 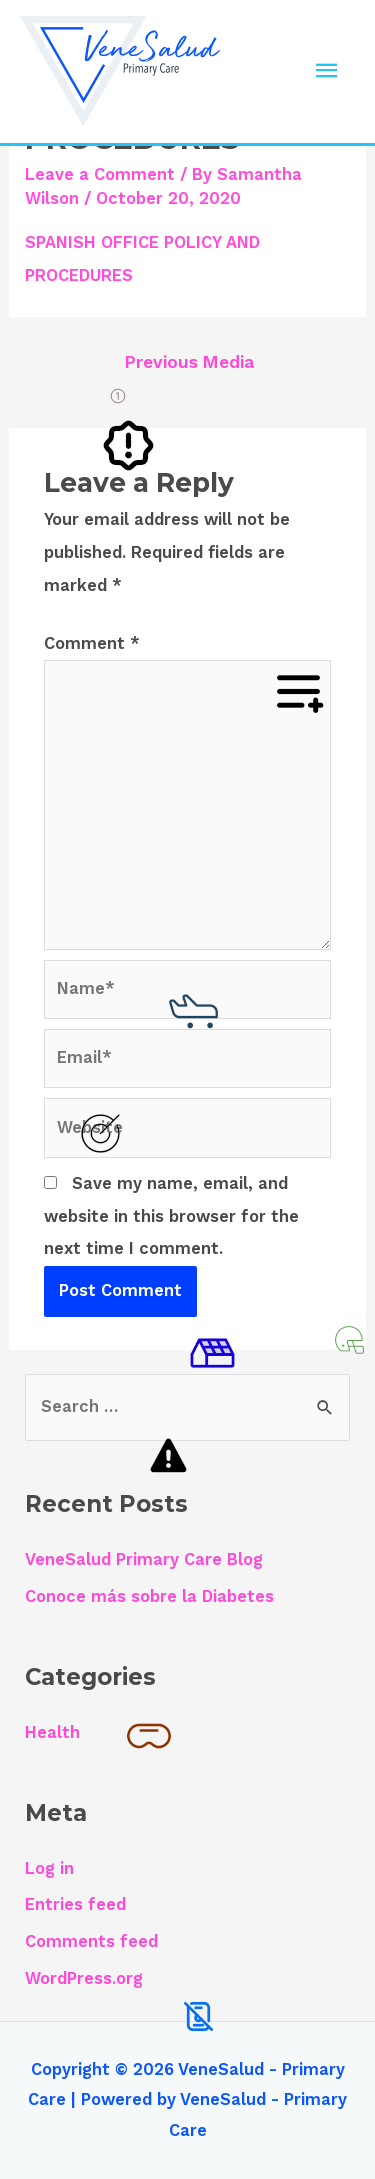 I want to click on disable or hide identification badge, so click(x=198, y=2016).